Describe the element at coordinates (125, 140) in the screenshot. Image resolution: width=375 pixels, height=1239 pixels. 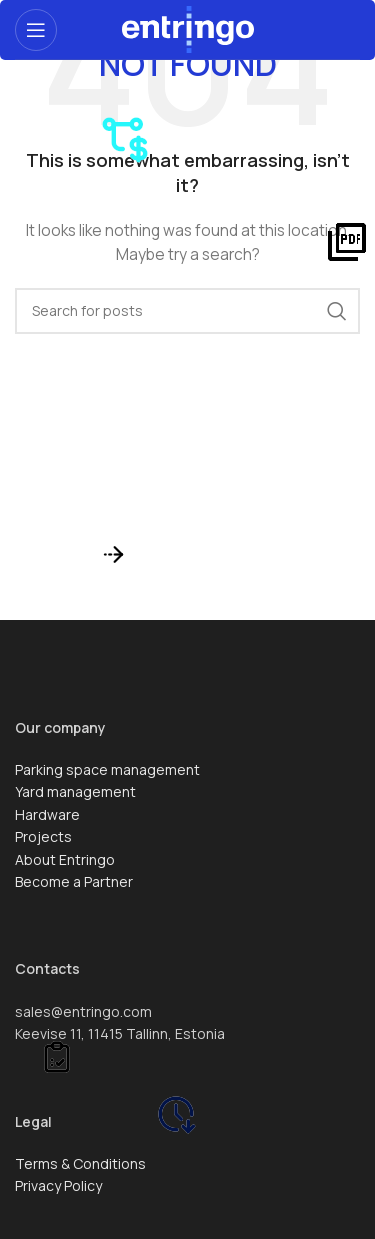
I see `view transaction history` at that location.